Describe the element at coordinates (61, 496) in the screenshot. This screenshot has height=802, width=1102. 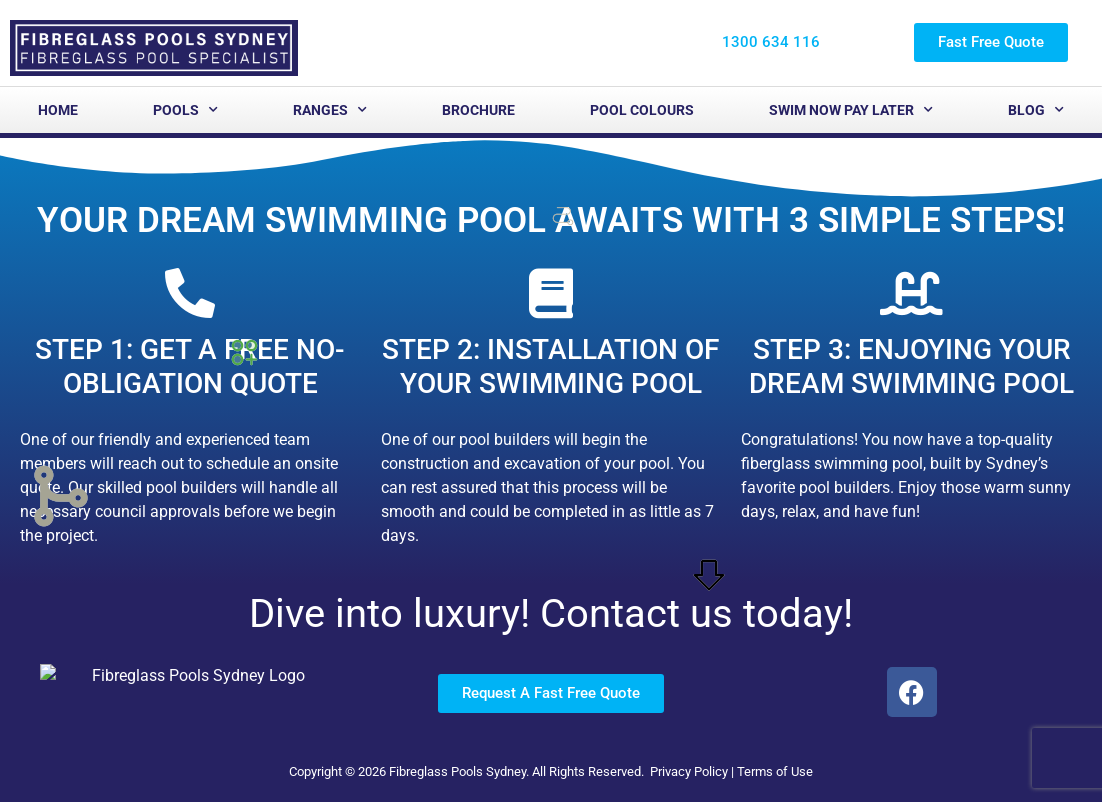
I see `merge branches in version control` at that location.